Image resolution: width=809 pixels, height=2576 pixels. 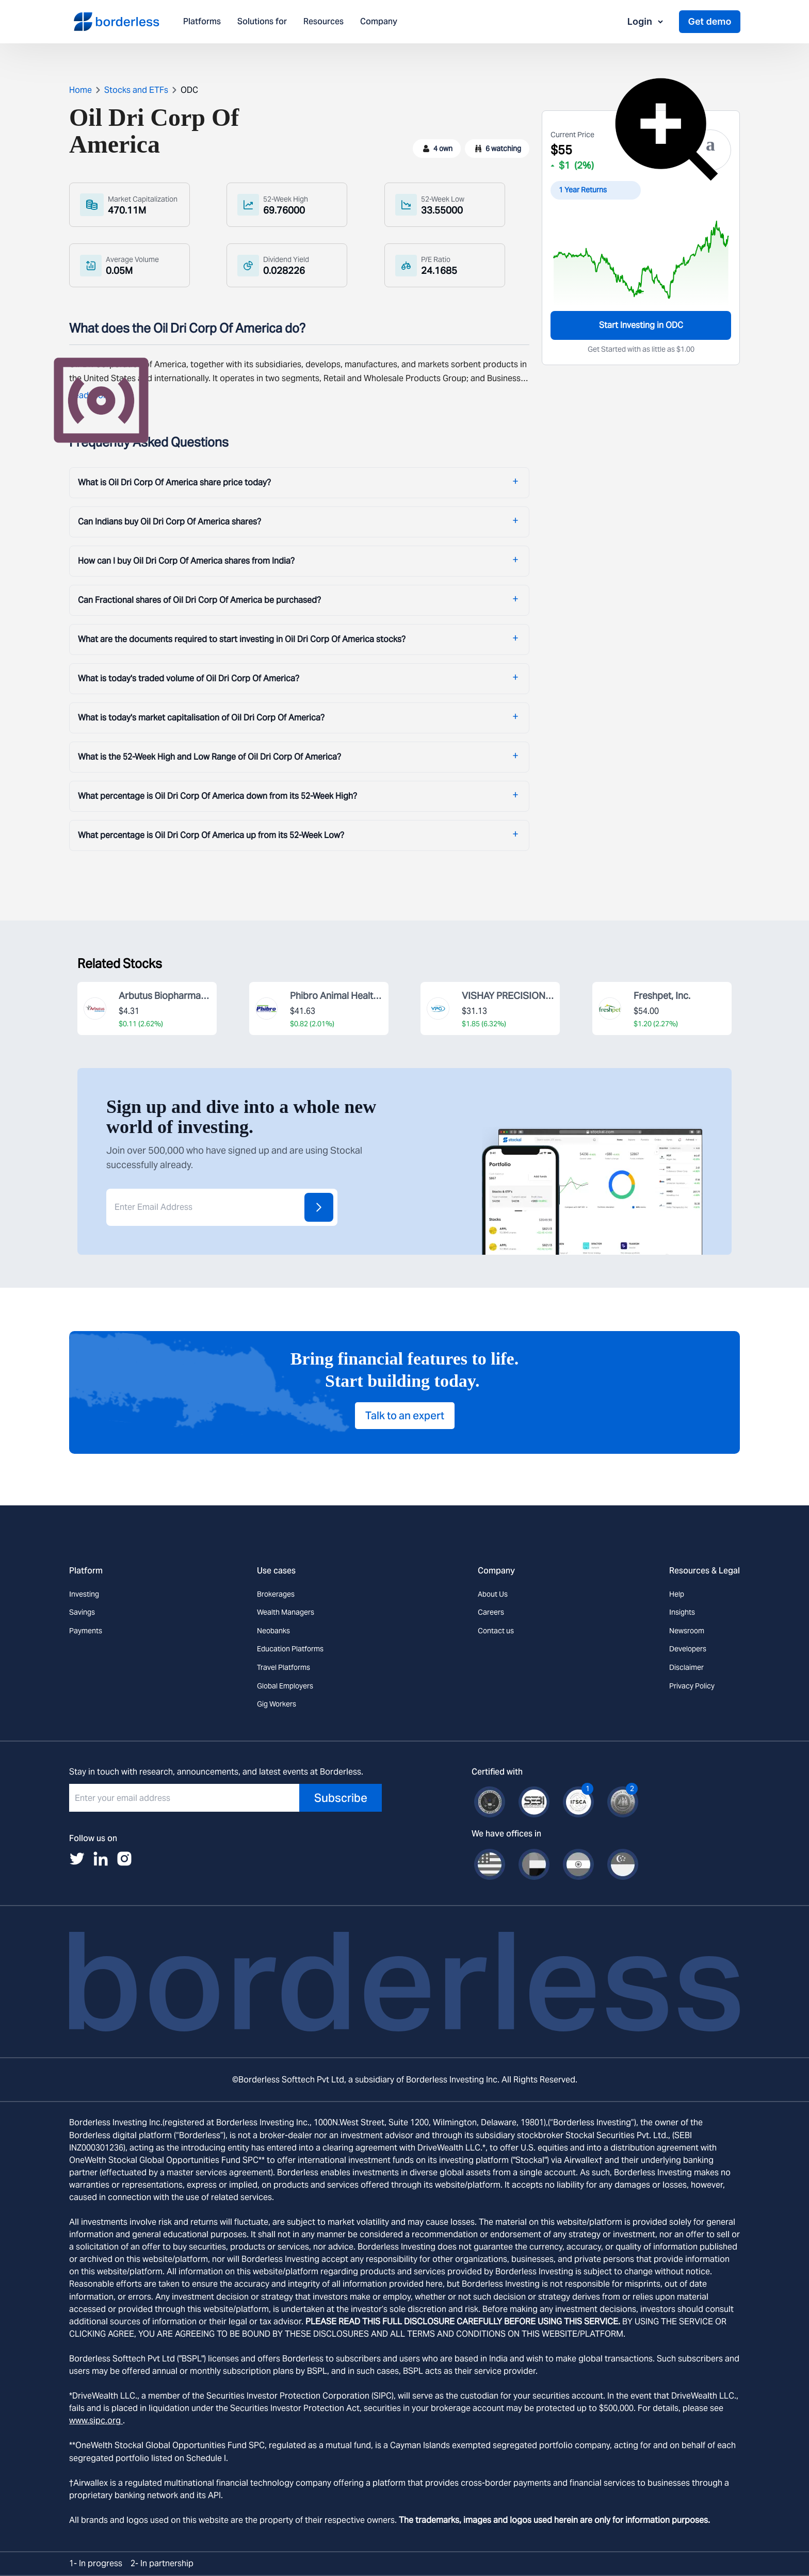 What do you see at coordinates (666, 128) in the screenshot?
I see `zoom in on content` at bounding box center [666, 128].